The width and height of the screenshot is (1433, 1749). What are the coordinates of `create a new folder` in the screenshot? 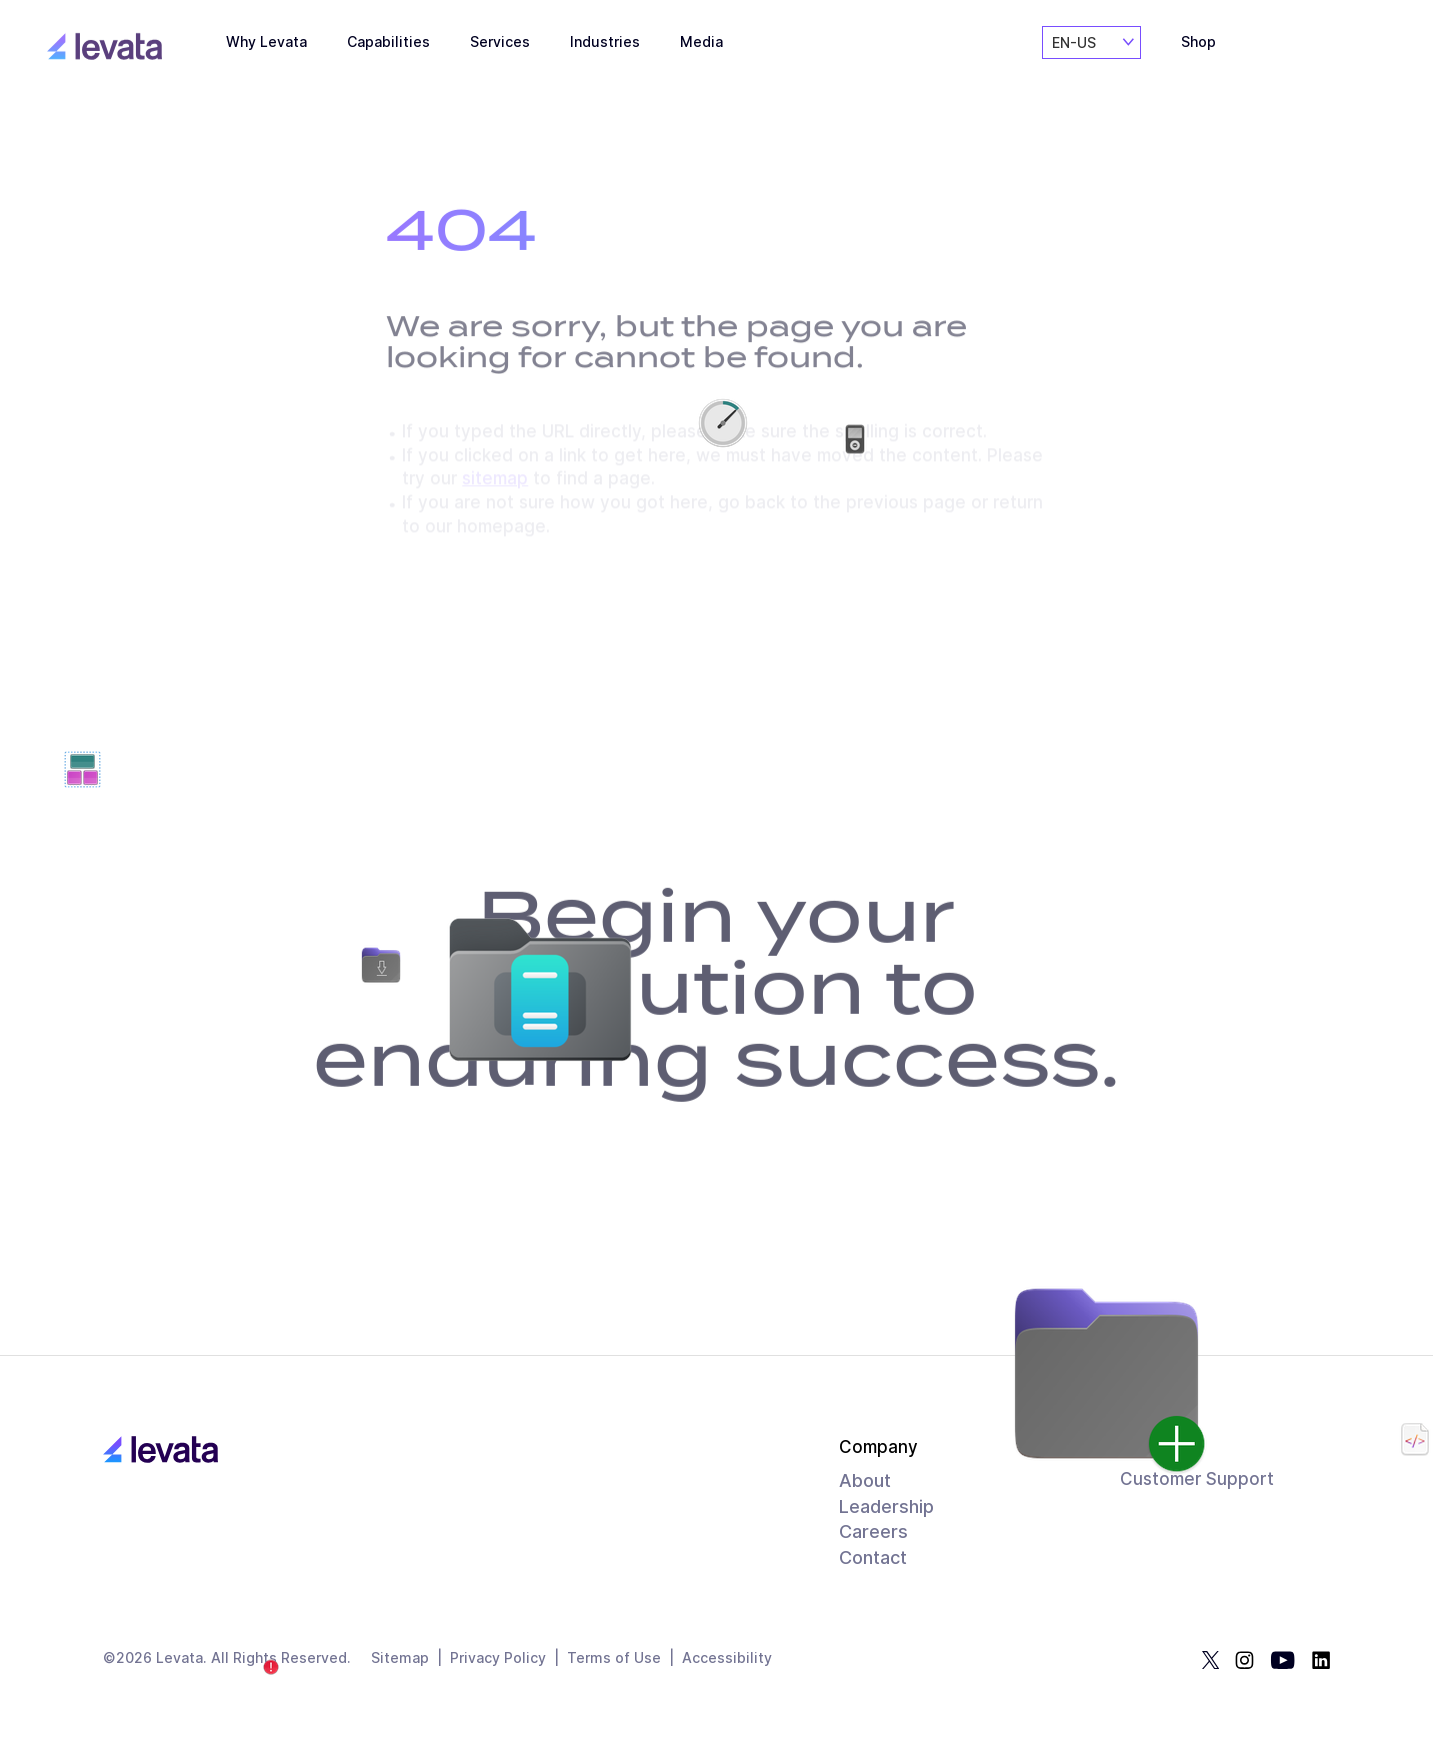 It's located at (1106, 1373).